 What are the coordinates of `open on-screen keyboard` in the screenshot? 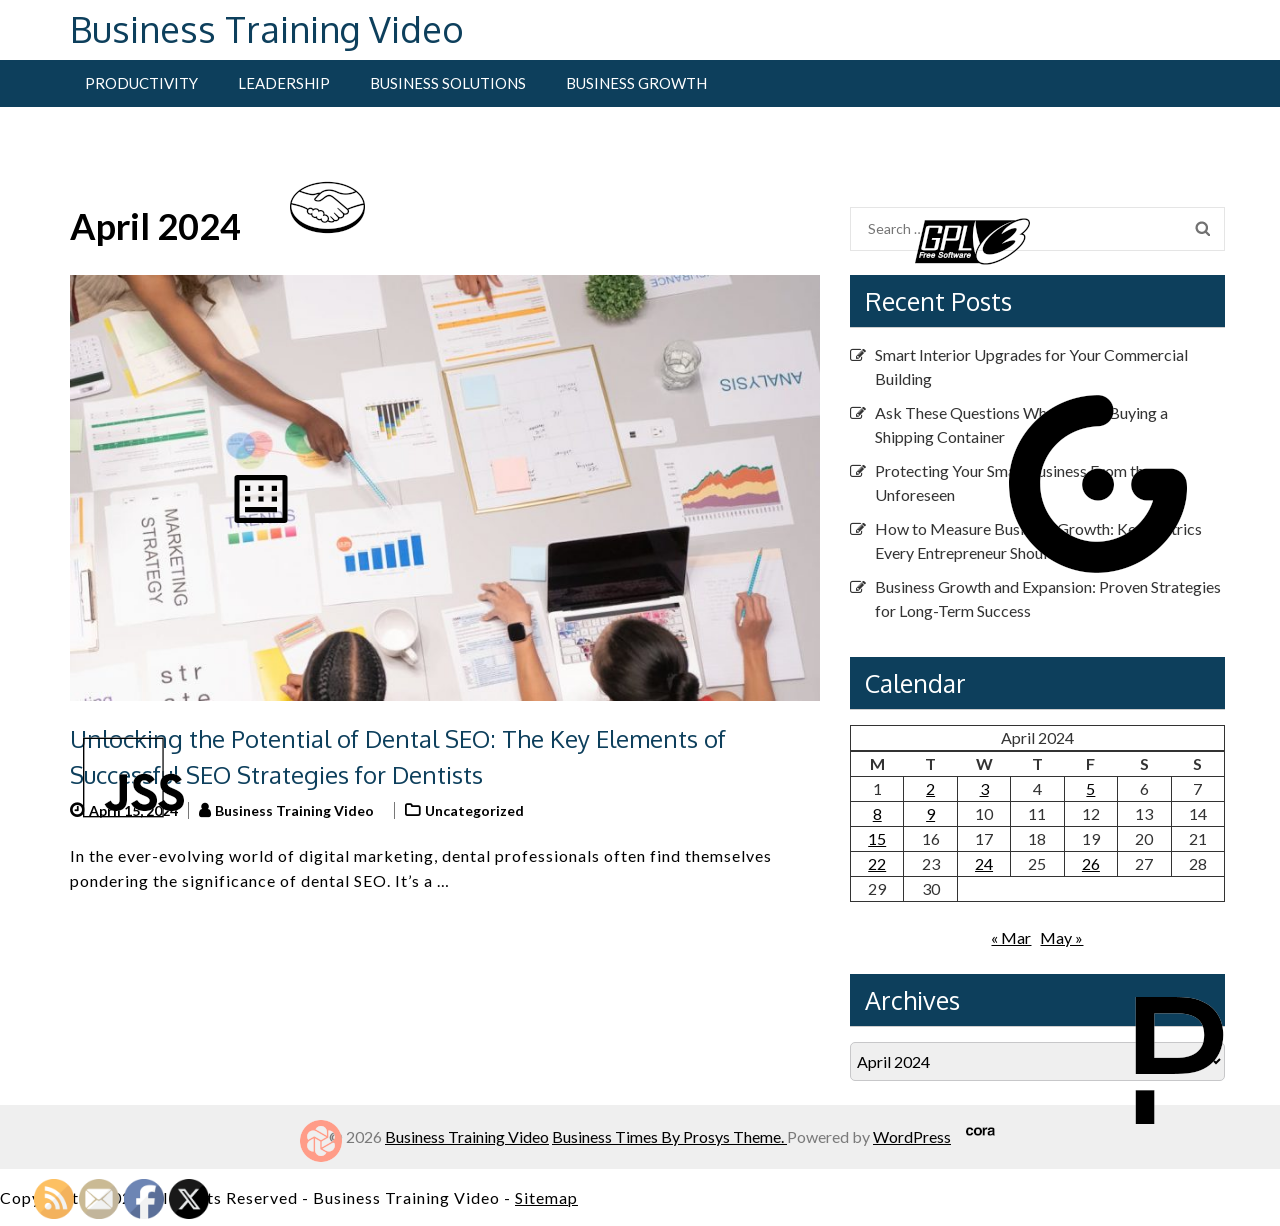 It's located at (261, 499).